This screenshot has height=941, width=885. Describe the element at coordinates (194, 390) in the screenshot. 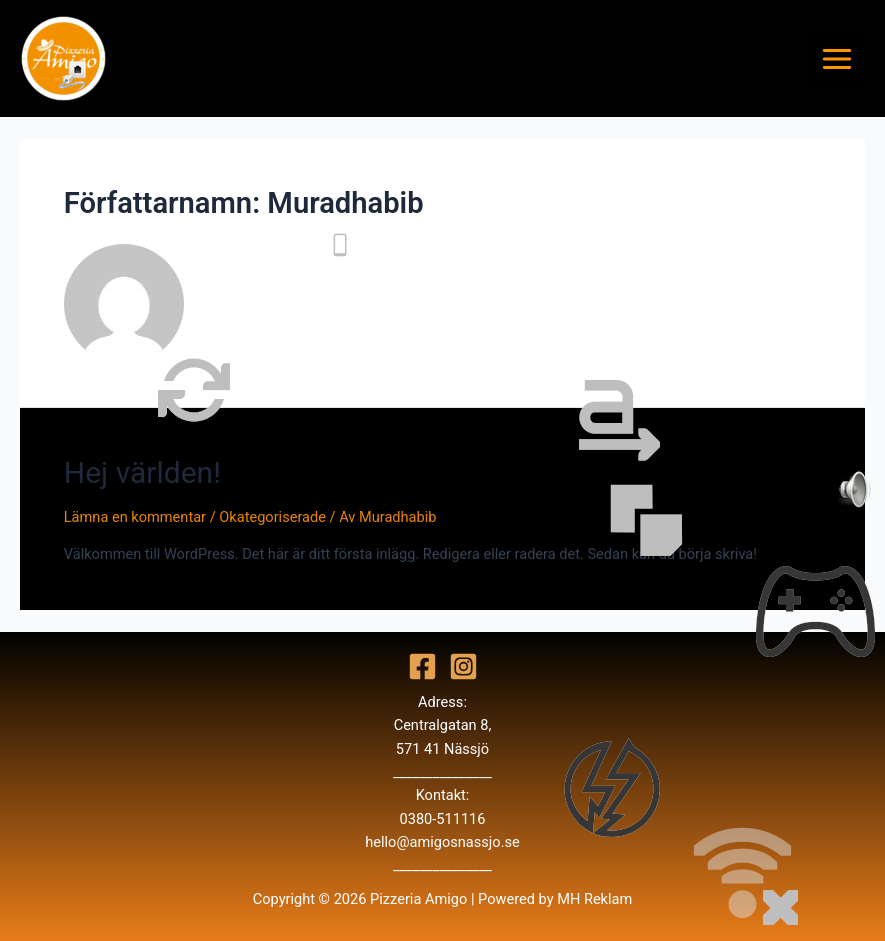

I see `indicates syncing in progress` at that location.